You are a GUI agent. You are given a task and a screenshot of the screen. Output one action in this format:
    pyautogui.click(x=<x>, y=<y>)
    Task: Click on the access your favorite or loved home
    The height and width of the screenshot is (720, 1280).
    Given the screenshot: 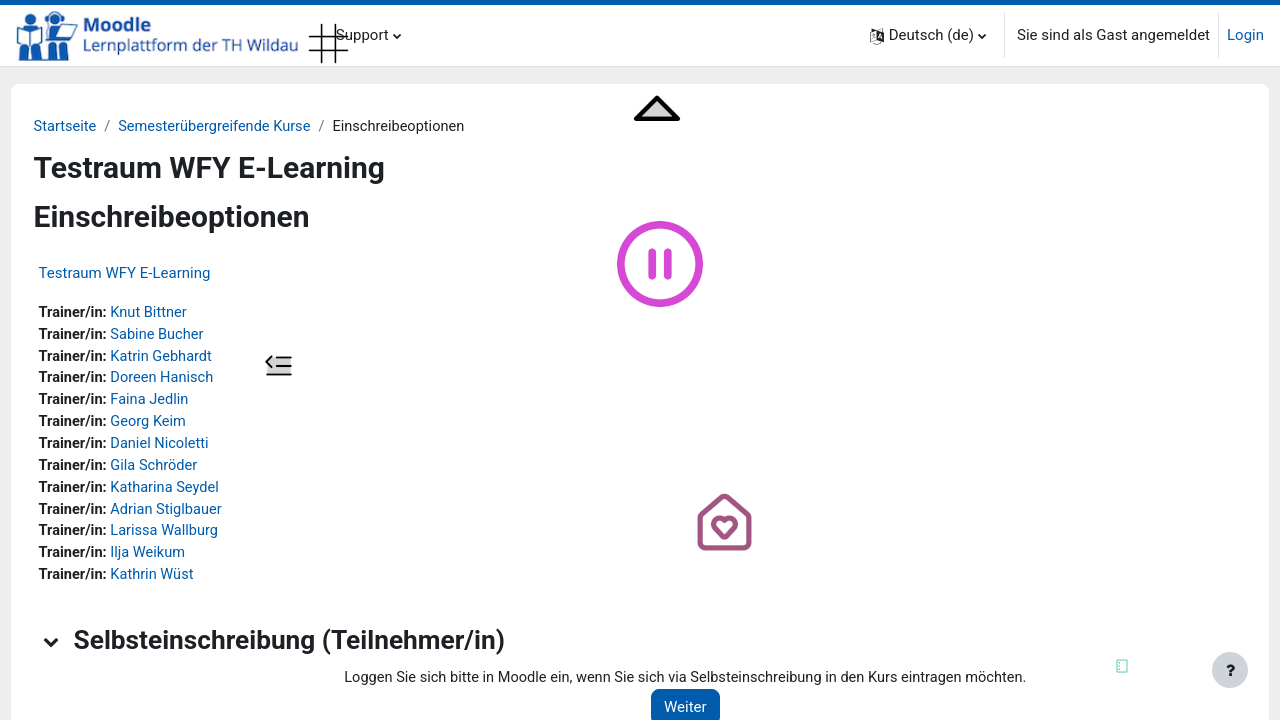 What is the action you would take?
    pyautogui.click(x=724, y=523)
    